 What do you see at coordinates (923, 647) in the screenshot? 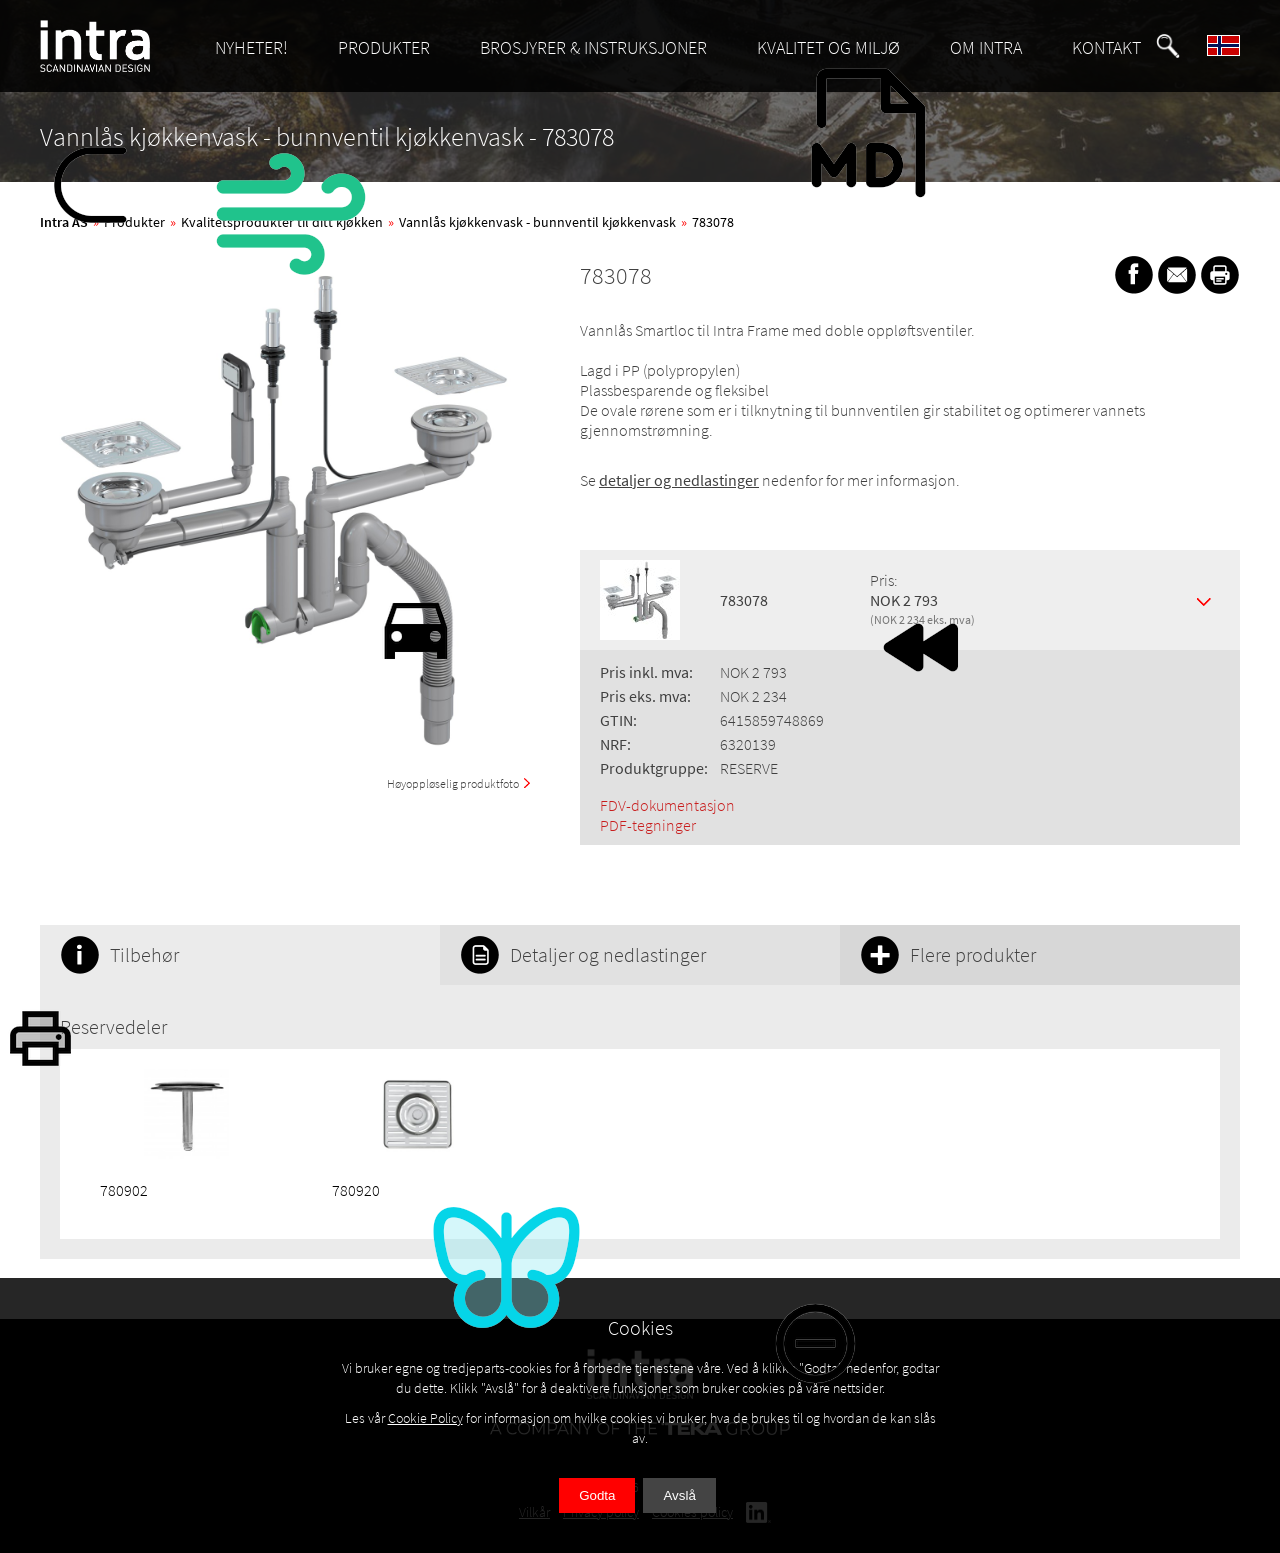
I see `rewind media playback` at bounding box center [923, 647].